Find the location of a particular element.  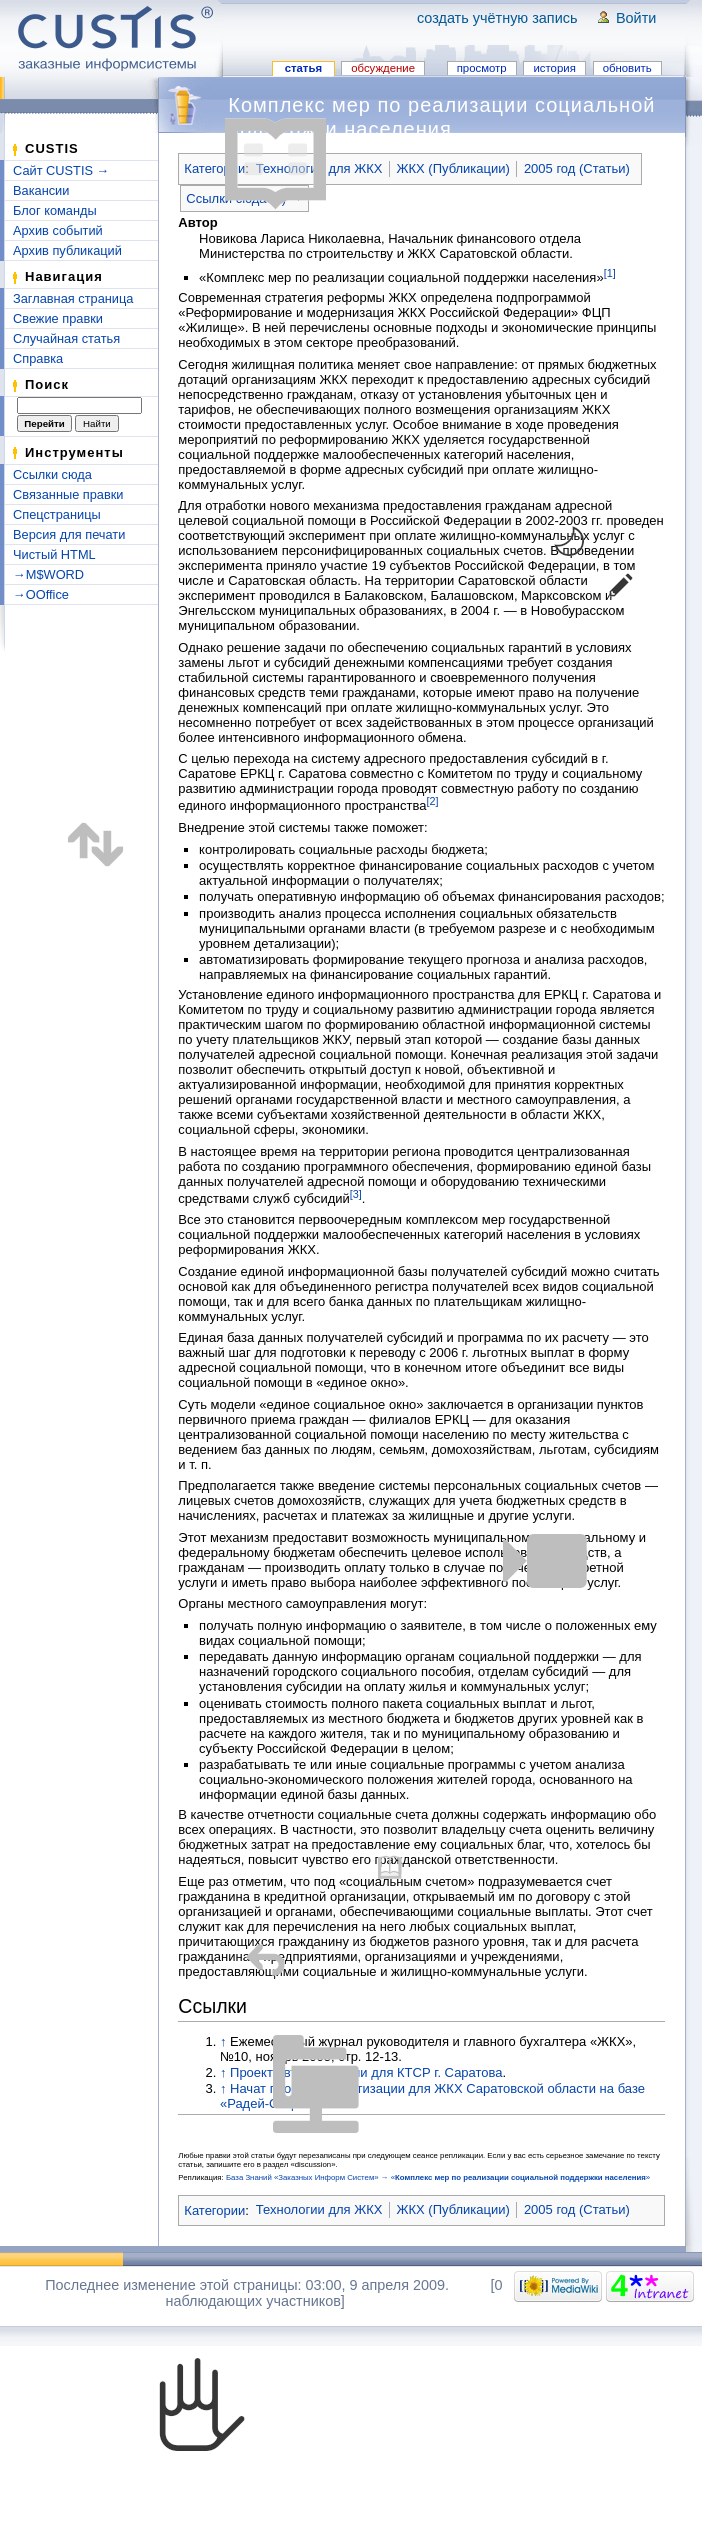

access privacy settings is located at coordinates (200, 2404).